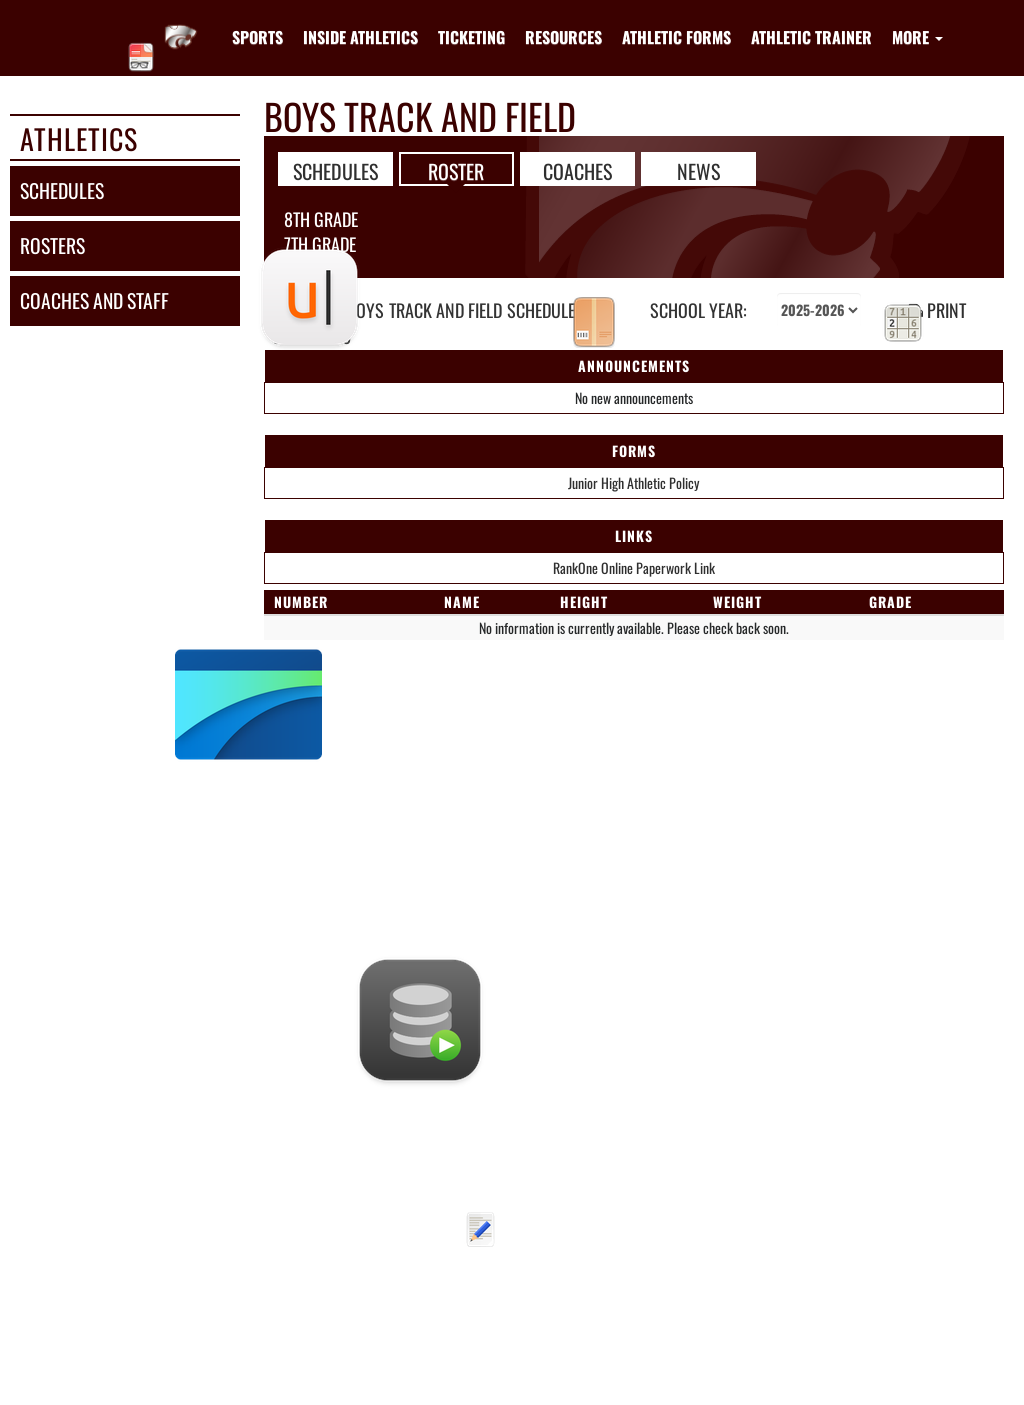 This screenshot has width=1024, height=1405. I want to click on launch microsoft edge webview runtime, so click(248, 704).